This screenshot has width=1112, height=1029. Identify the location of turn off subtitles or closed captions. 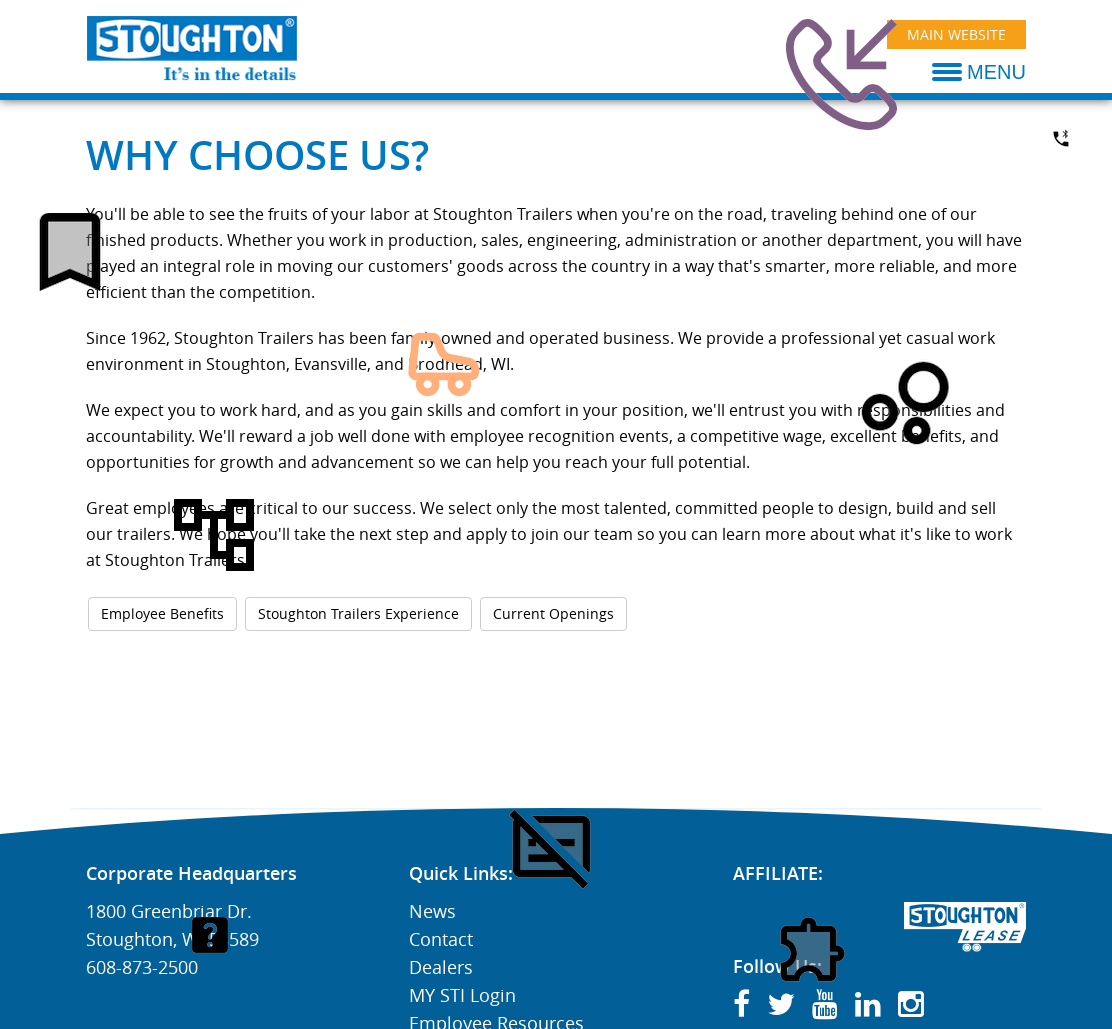
(551, 846).